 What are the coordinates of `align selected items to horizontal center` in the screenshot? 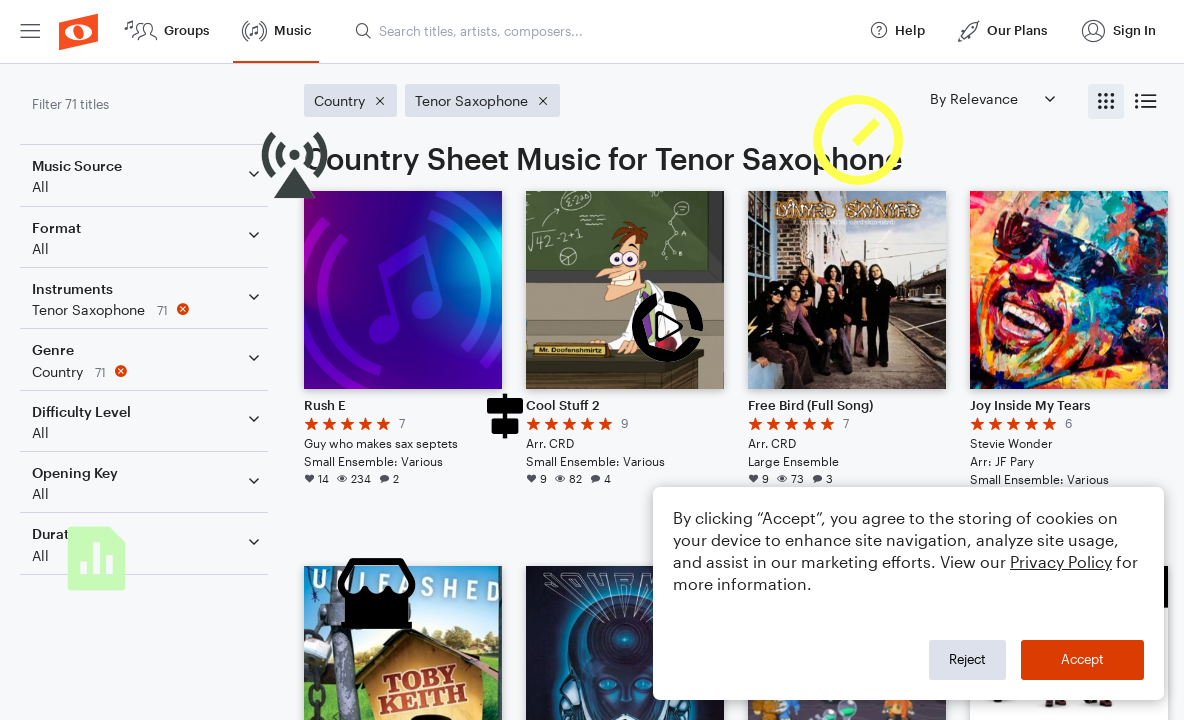 It's located at (505, 416).